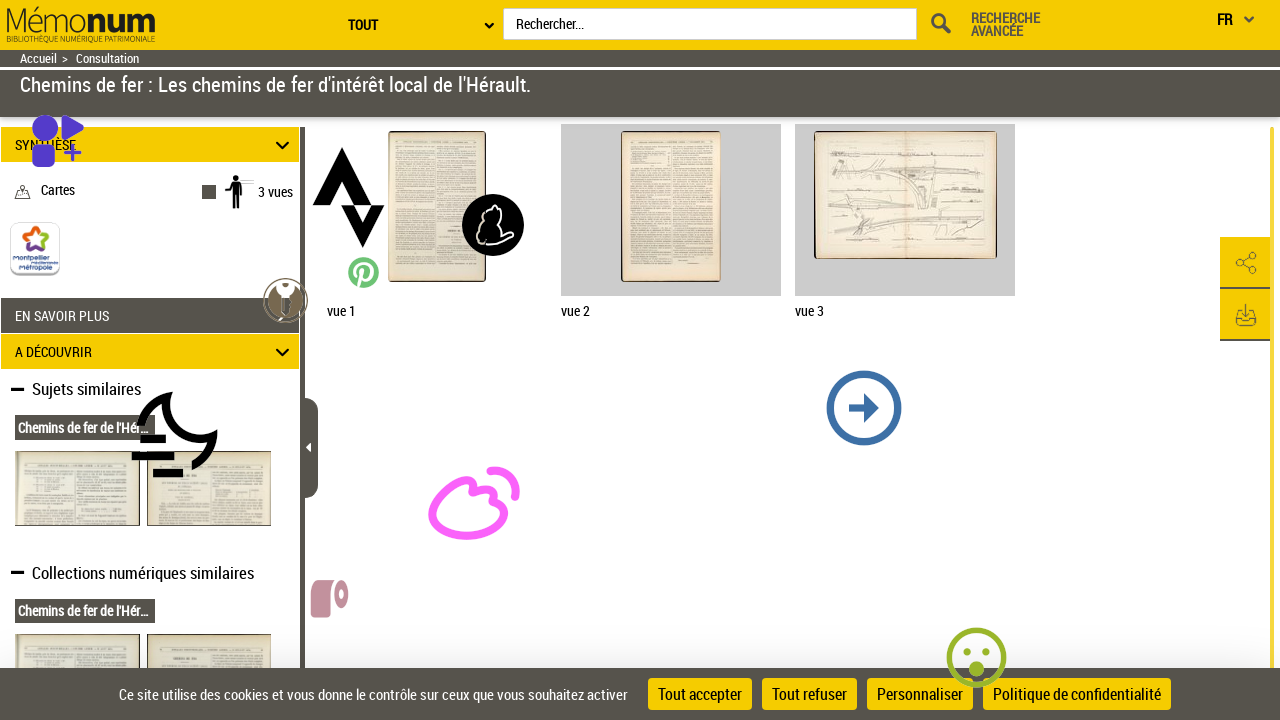  Describe the element at coordinates (285, 300) in the screenshot. I see `open keepassxc password manager` at that location.